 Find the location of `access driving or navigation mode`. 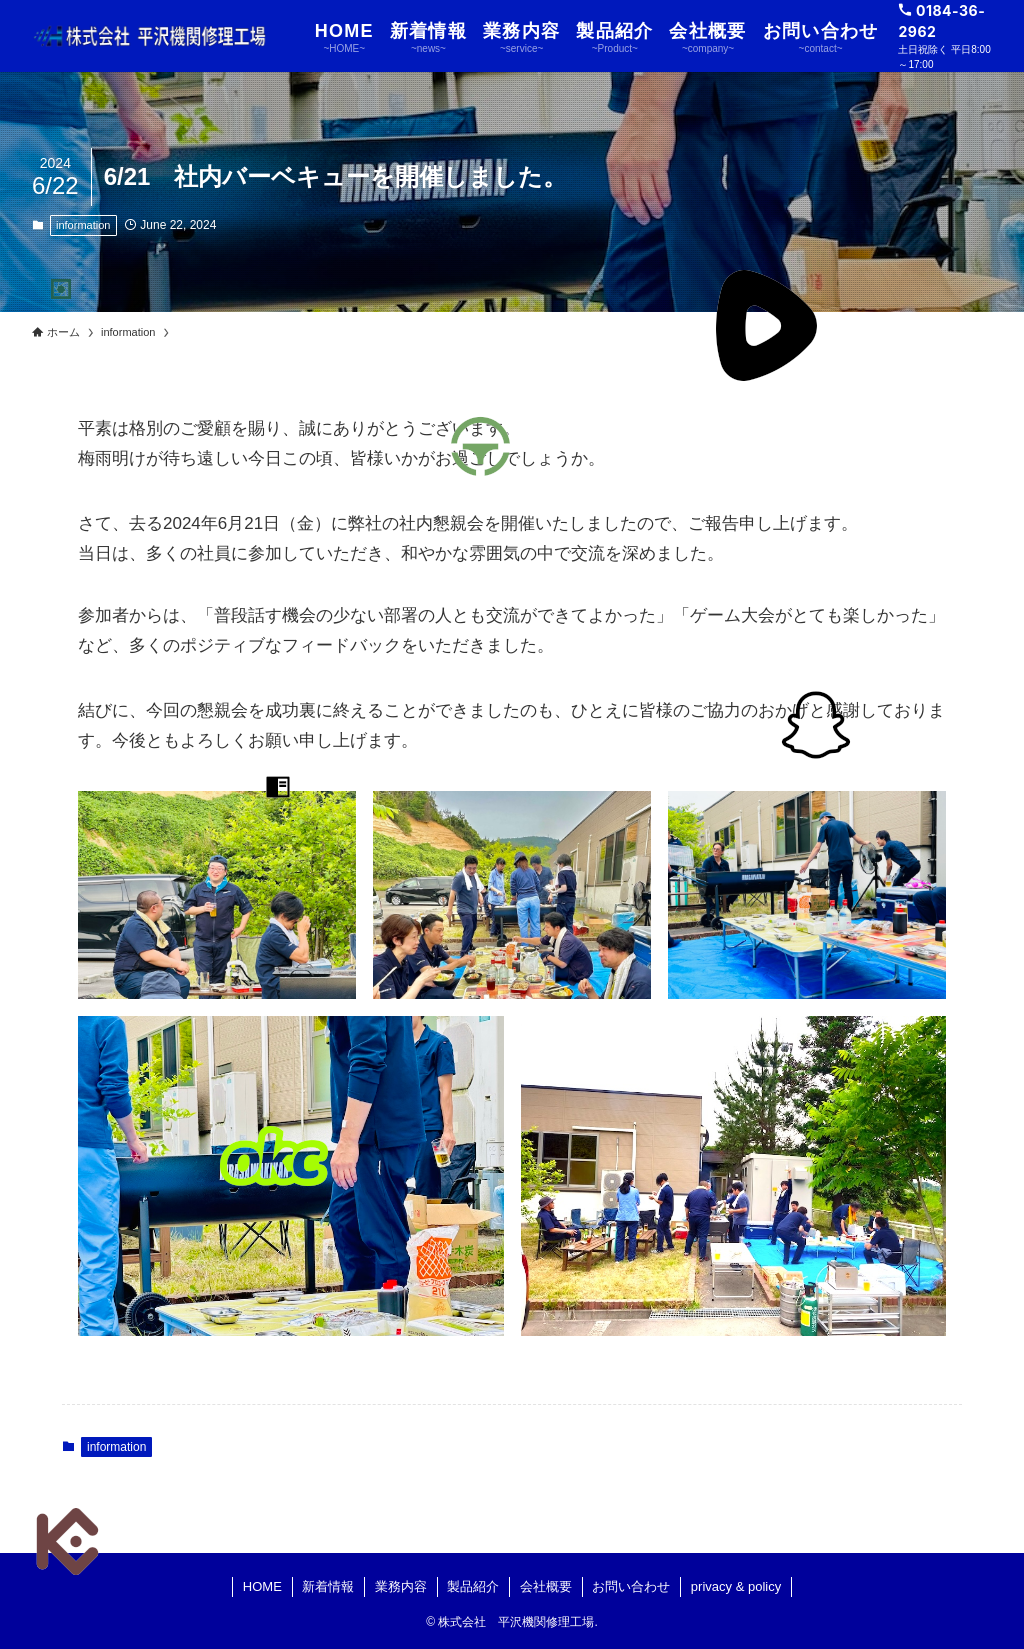

access driving or navigation mode is located at coordinates (480, 446).